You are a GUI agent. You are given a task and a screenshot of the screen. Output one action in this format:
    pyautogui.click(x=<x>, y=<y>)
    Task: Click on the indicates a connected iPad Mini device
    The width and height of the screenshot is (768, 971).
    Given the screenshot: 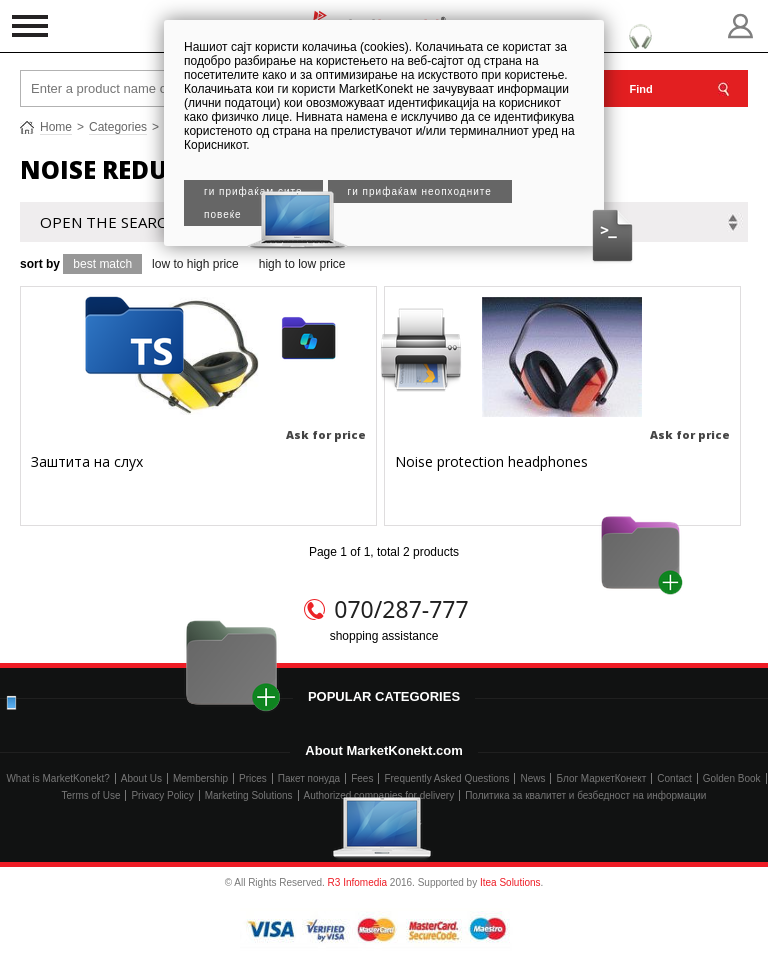 What is the action you would take?
    pyautogui.click(x=11, y=701)
    